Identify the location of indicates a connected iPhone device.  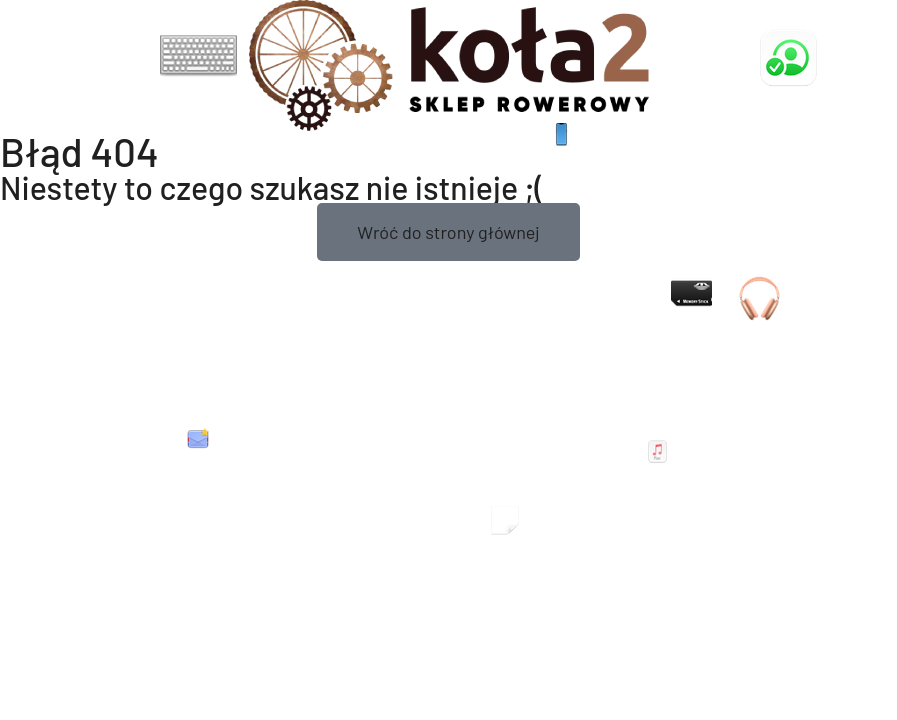
(561, 134).